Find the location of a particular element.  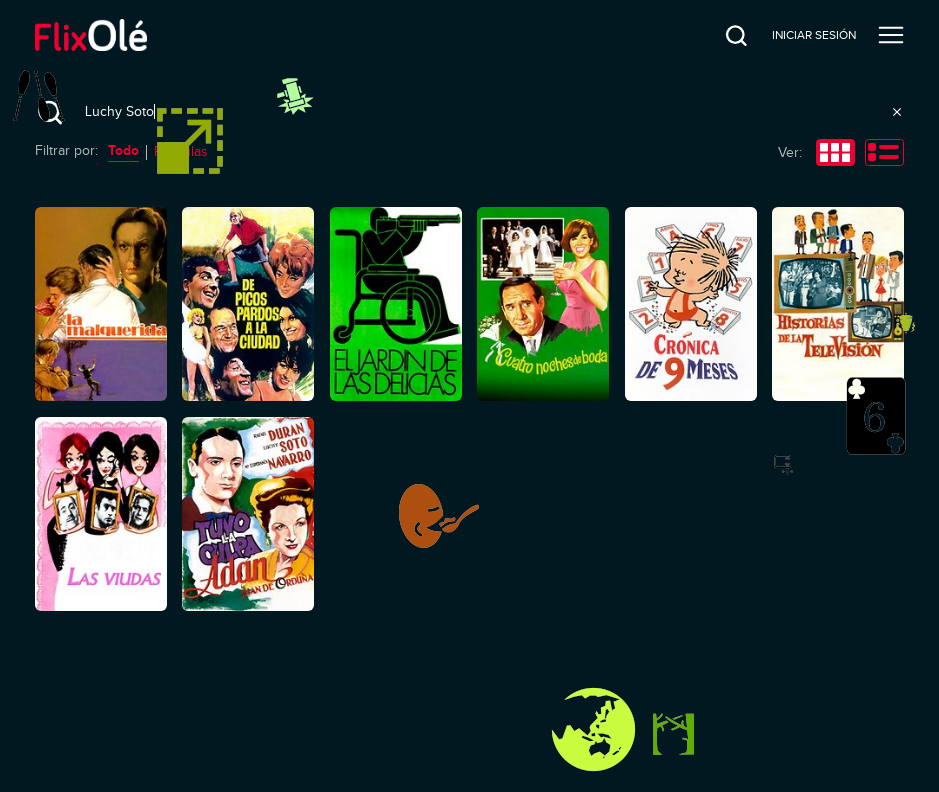

indicates a legal or court-related feature is located at coordinates (295, 96).